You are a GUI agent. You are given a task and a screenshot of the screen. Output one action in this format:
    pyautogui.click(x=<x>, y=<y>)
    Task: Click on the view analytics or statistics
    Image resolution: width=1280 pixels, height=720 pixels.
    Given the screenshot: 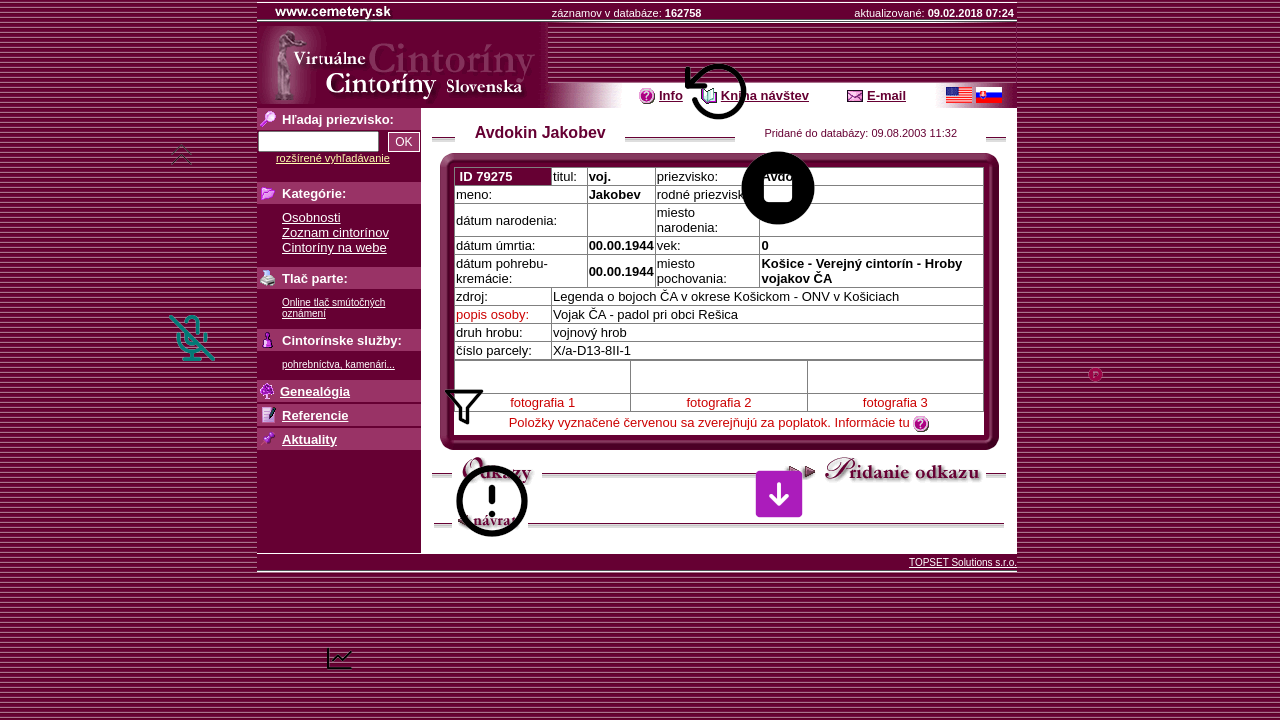 What is the action you would take?
    pyautogui.click(x=339, y=658)
    